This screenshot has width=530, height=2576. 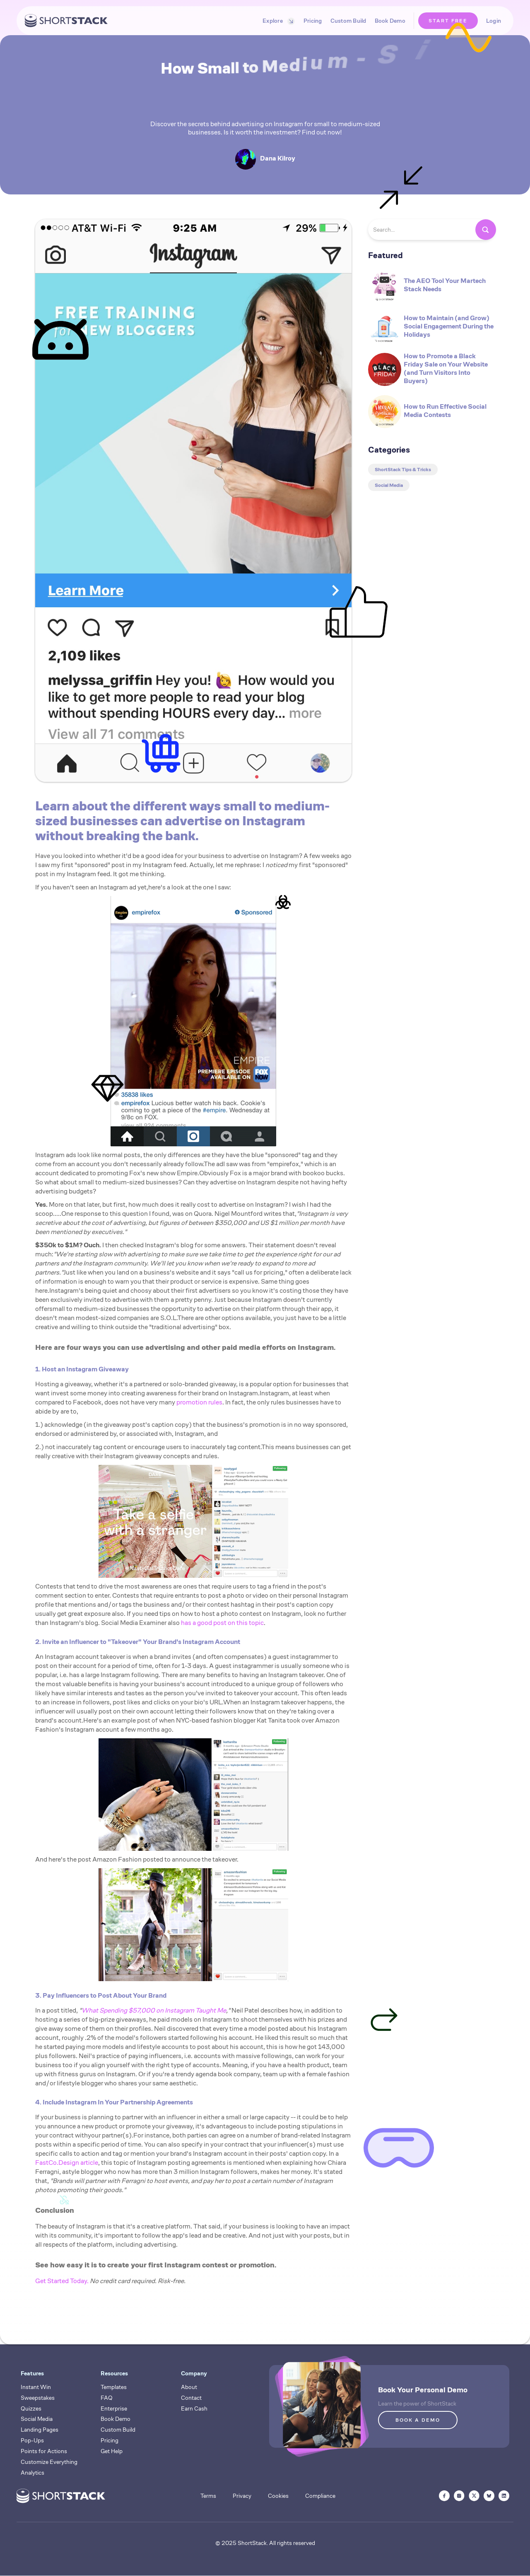 I want to click on baggage claim area indicator, so click(x=161, y=753).